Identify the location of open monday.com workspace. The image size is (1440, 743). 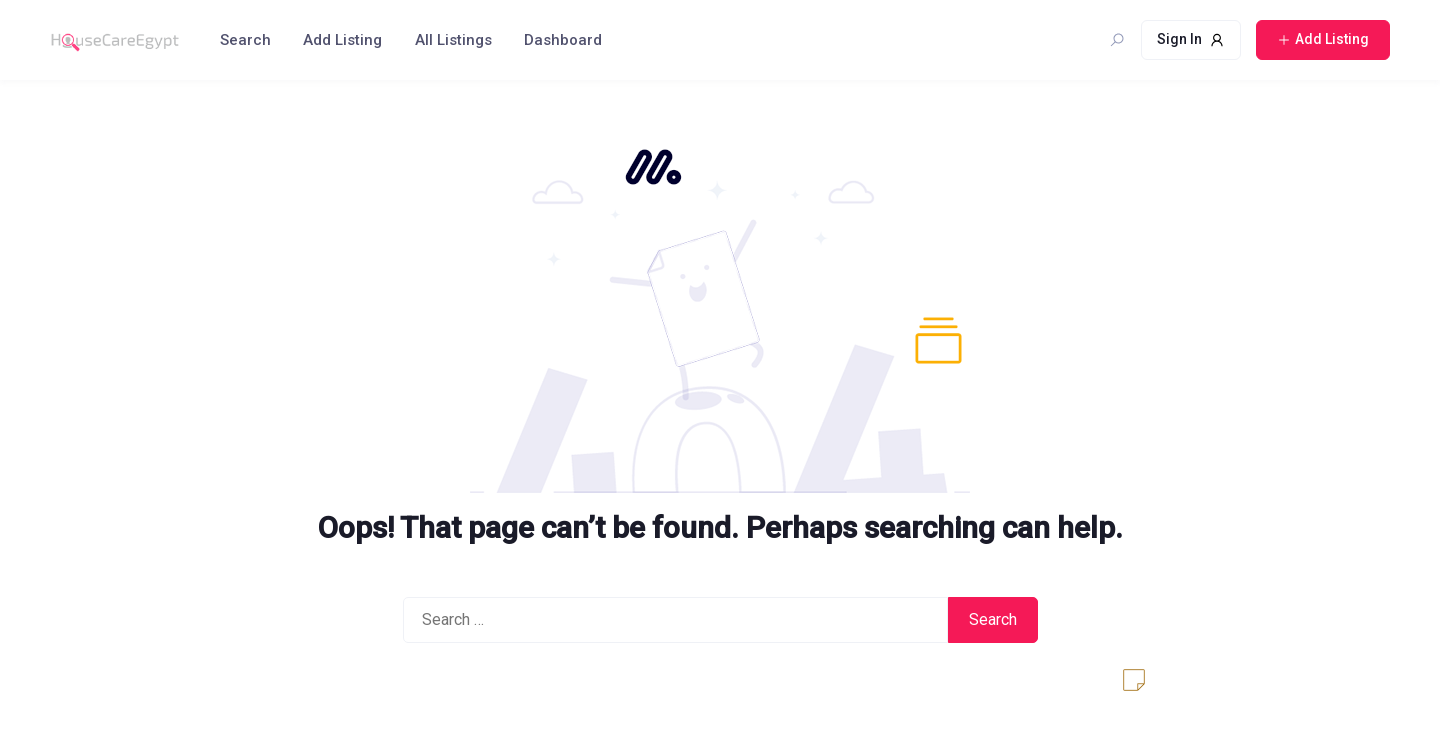
(652, 167).